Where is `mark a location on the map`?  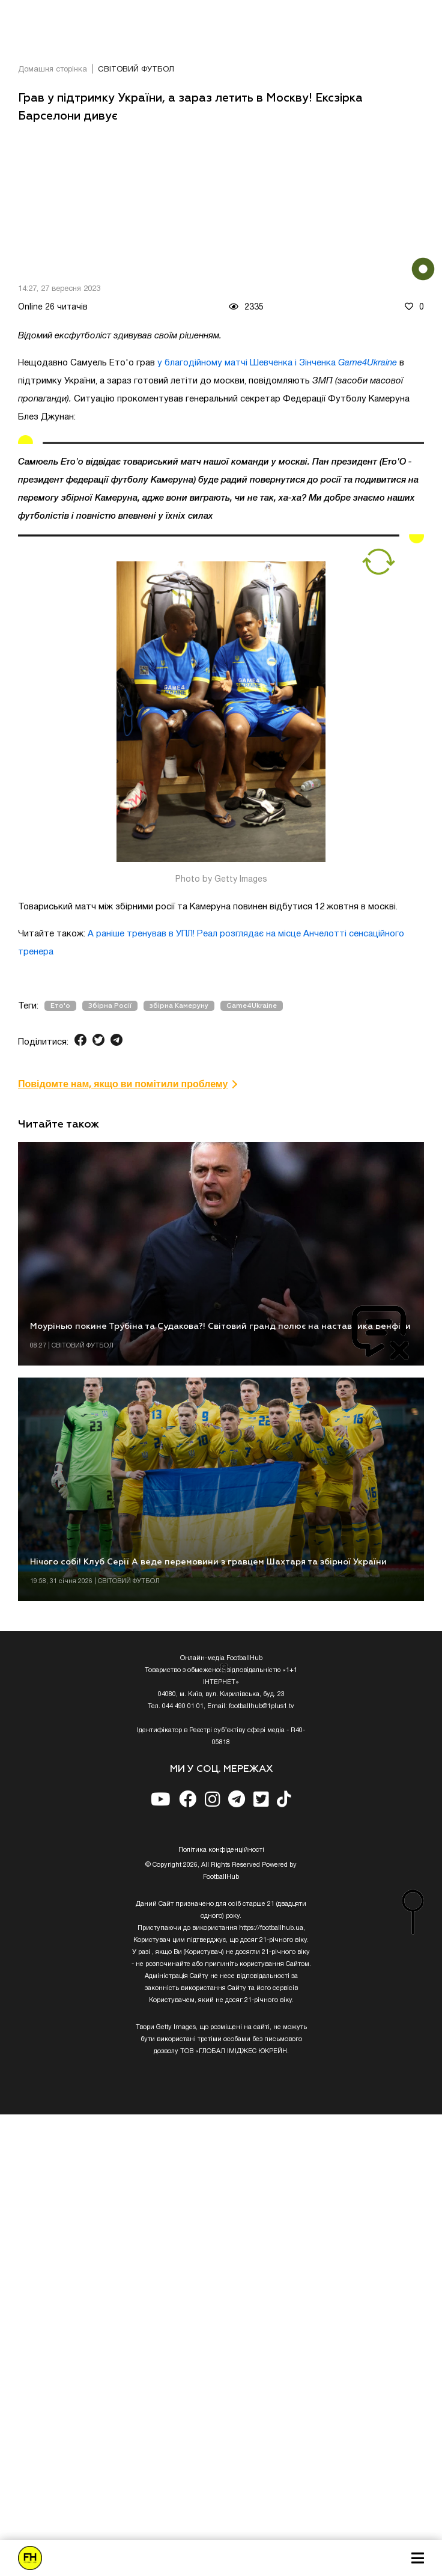
mark a location on the map is located at coordinates (413, 1912).